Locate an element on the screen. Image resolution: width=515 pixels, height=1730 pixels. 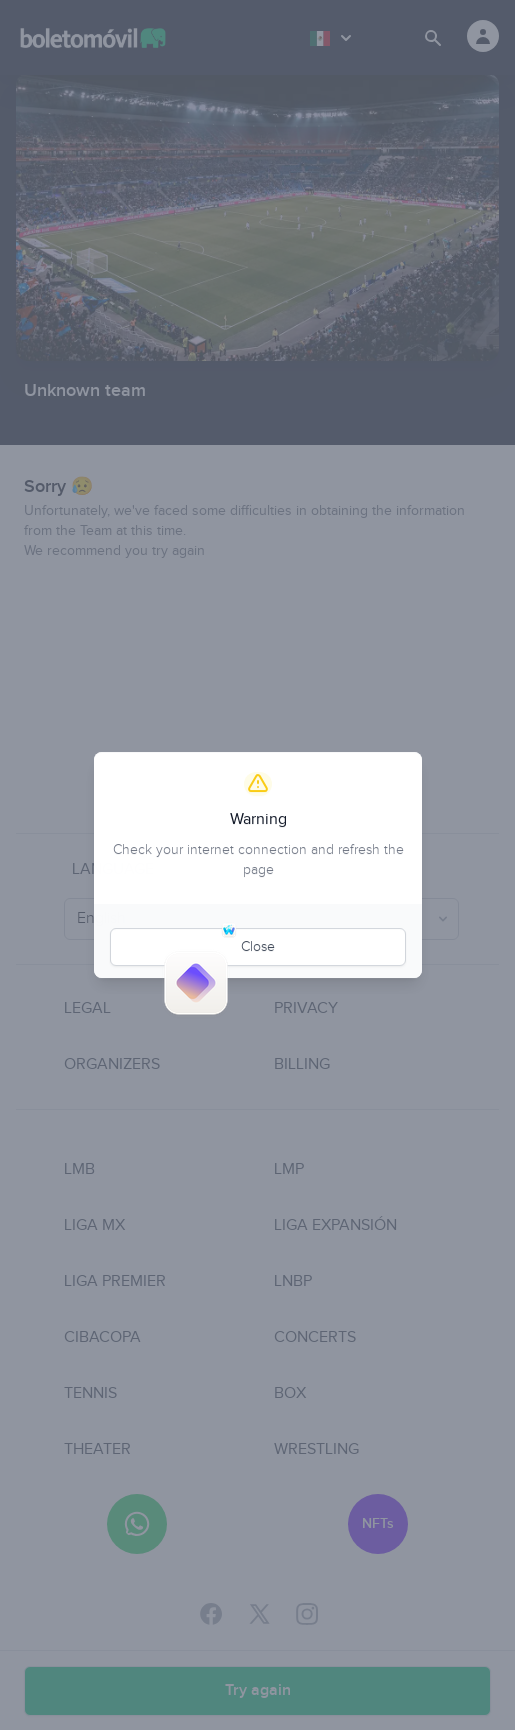
open proton pass password manager is located at coordinates (196, 983).